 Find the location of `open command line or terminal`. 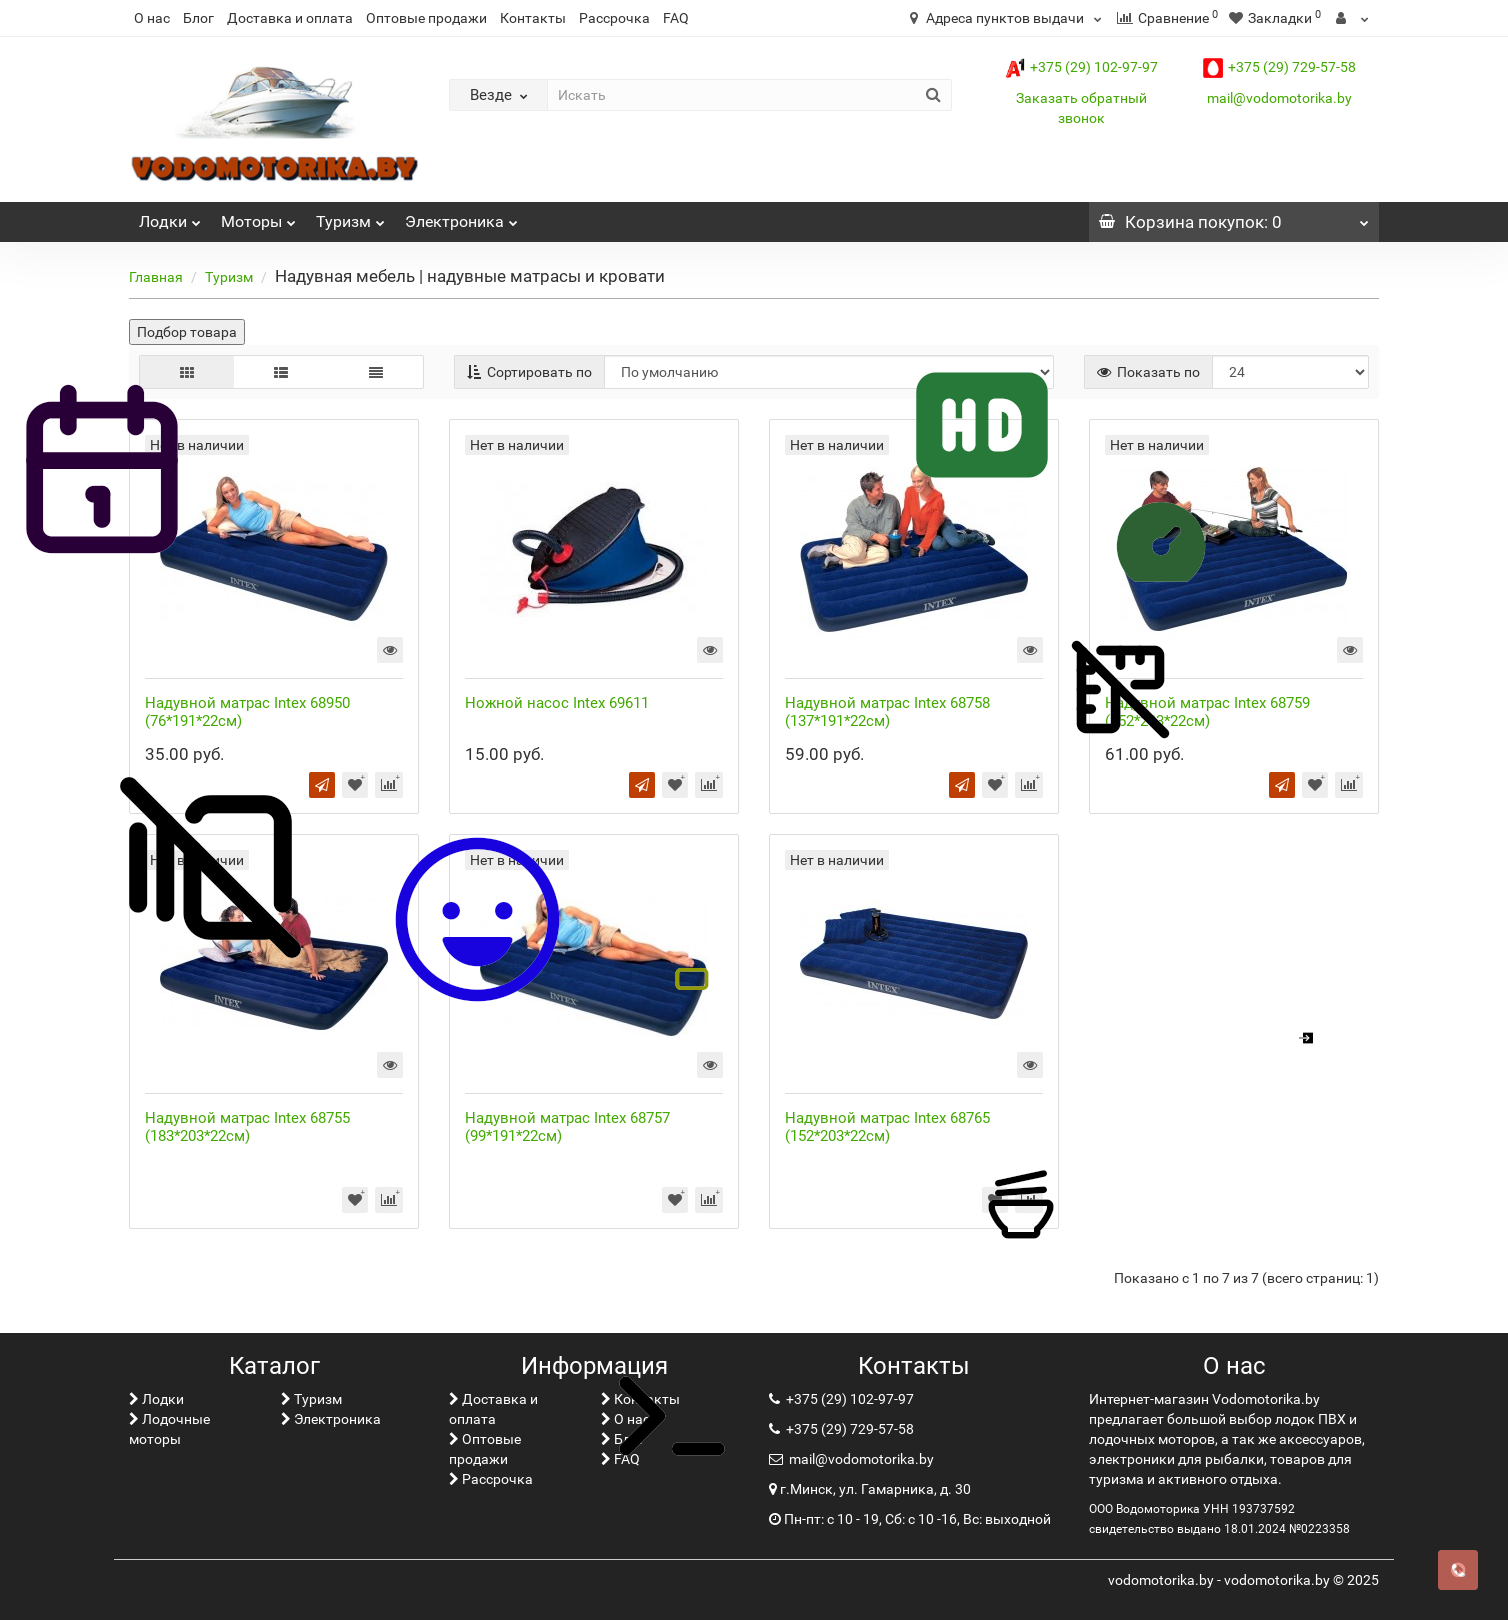

open command line or terminal is located at coordinates (672, 1416).